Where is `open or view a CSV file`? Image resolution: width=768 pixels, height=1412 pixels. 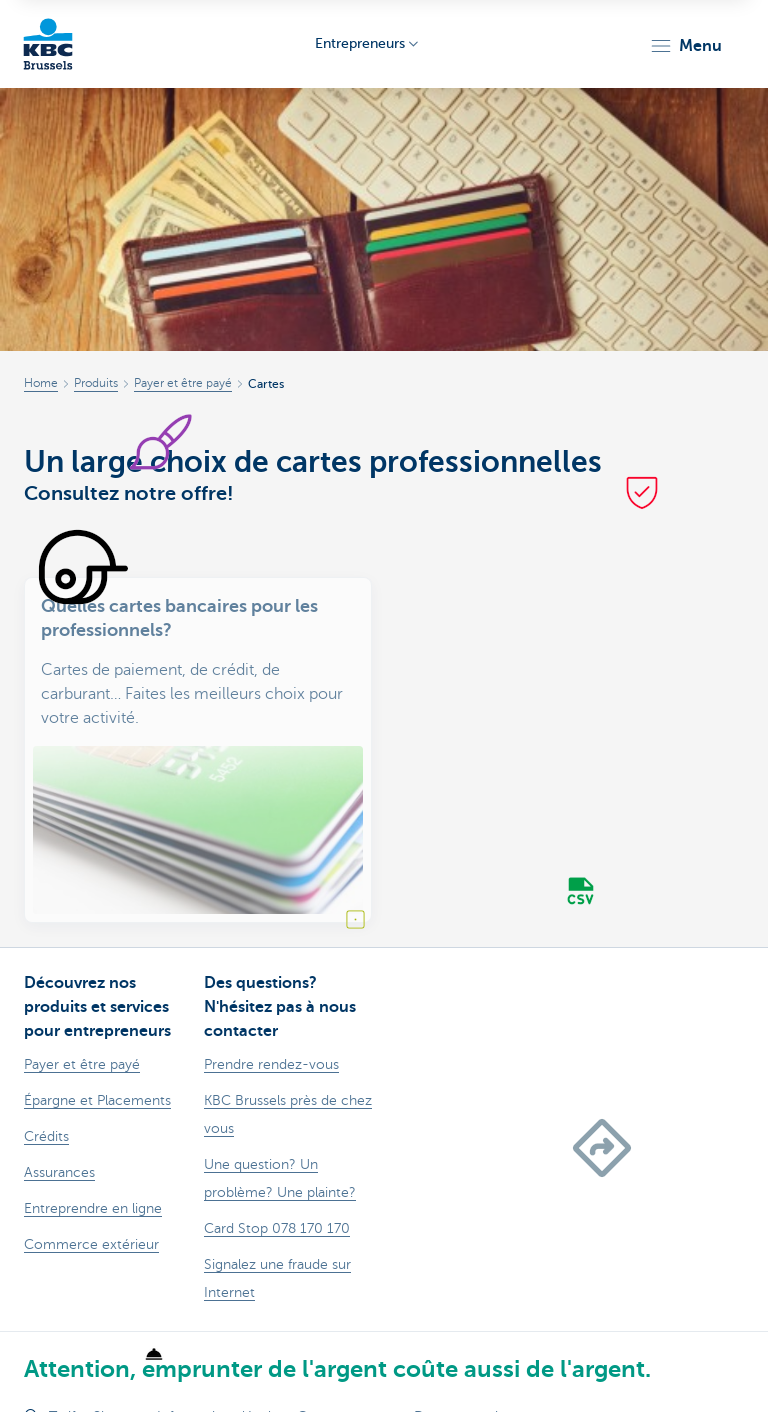 open or view a CSV file is located at coordinates (581, 892).